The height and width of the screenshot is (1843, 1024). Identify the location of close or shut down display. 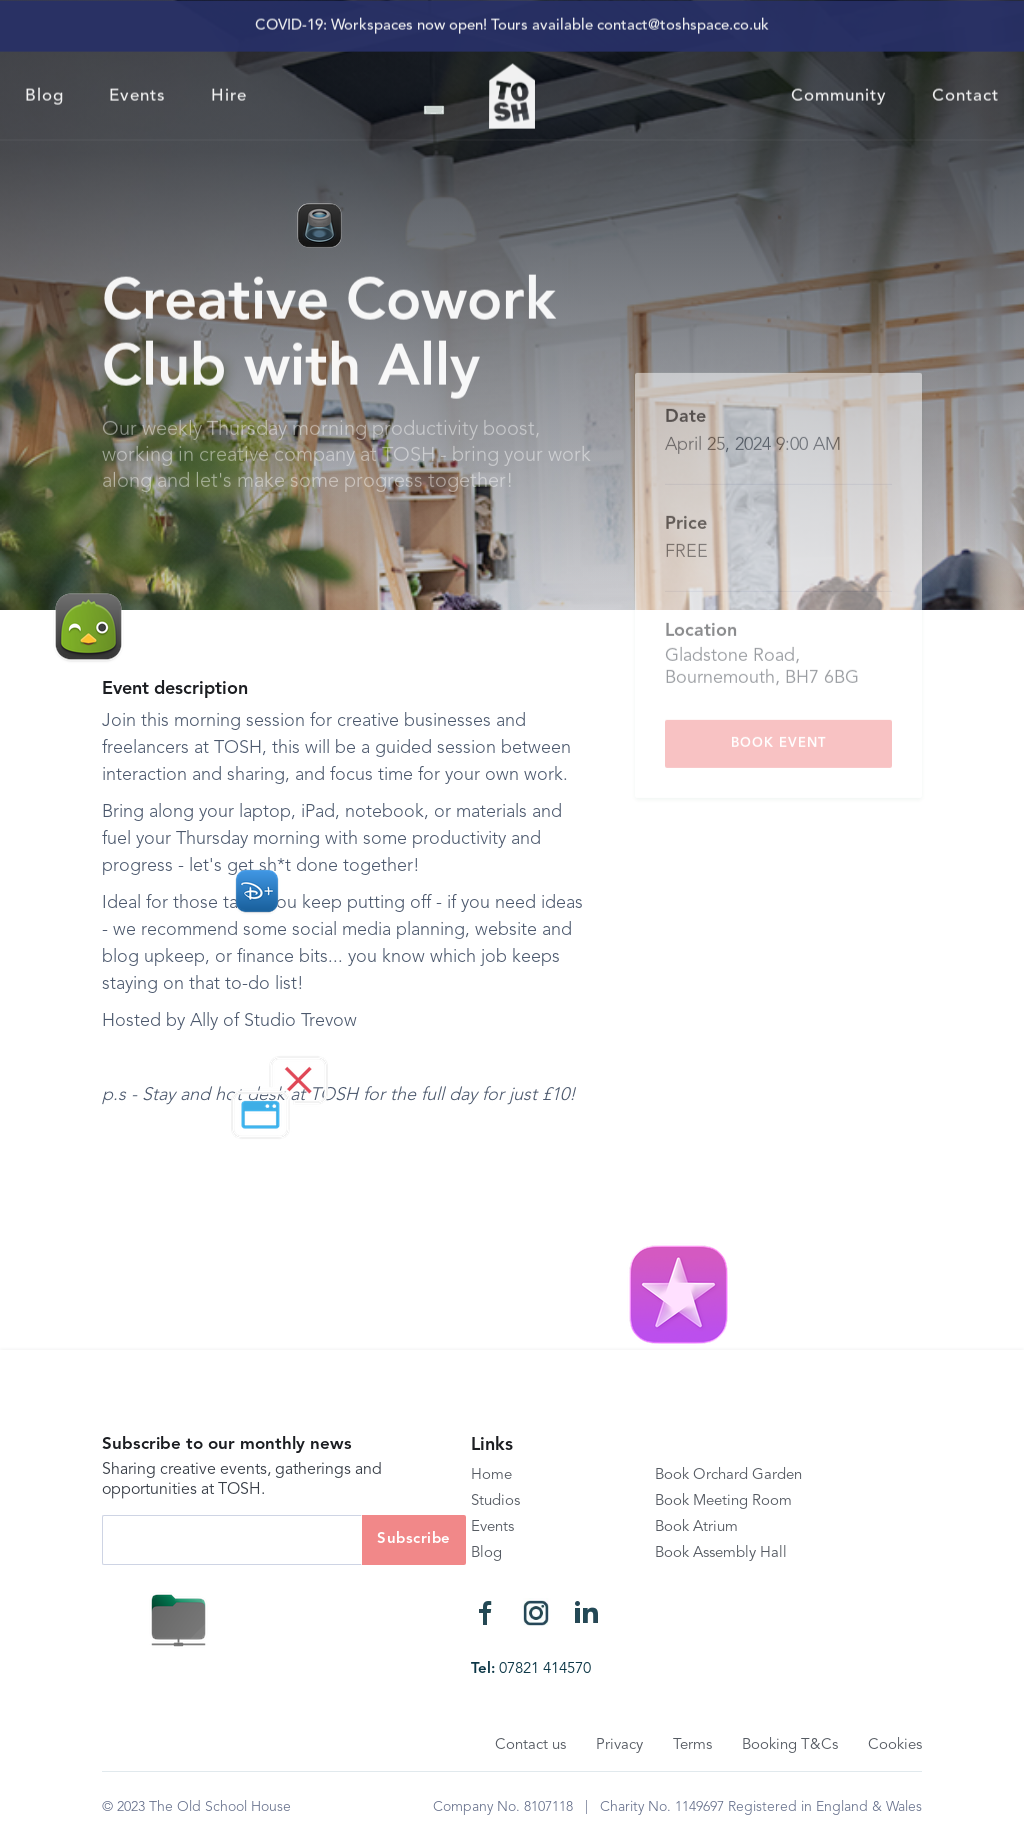
(279, 1097).